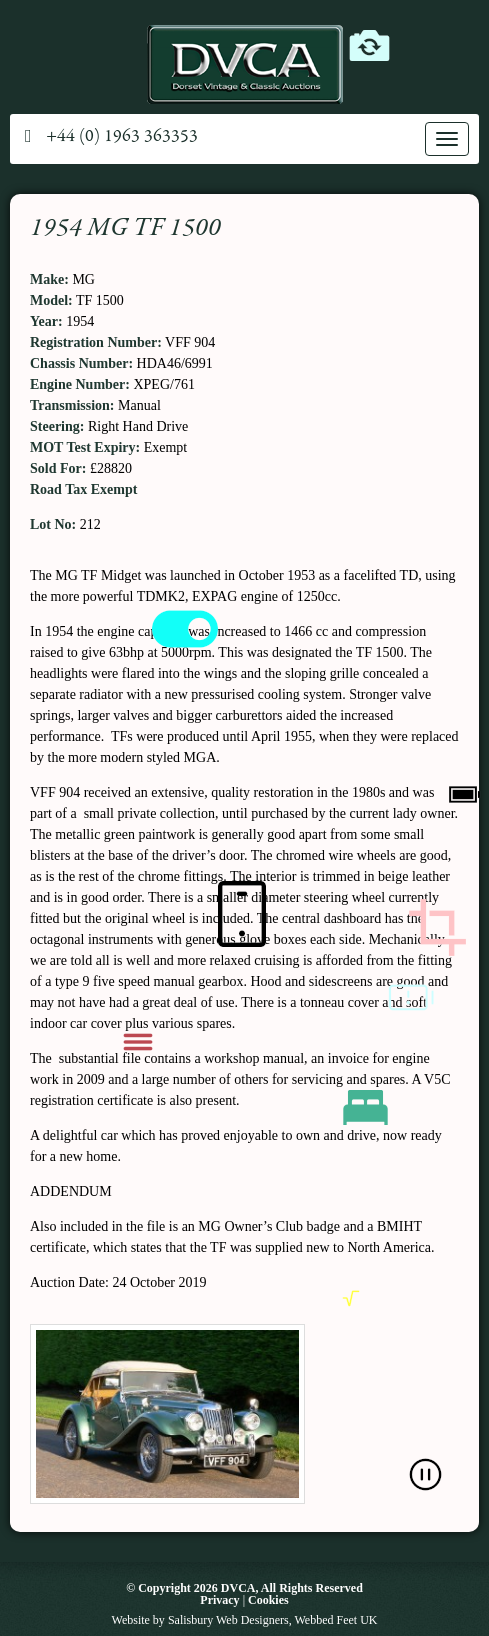  Describe the element at coordinates (464, 794) in the screenshot. I see `indicates battery is fully charged` at that location.